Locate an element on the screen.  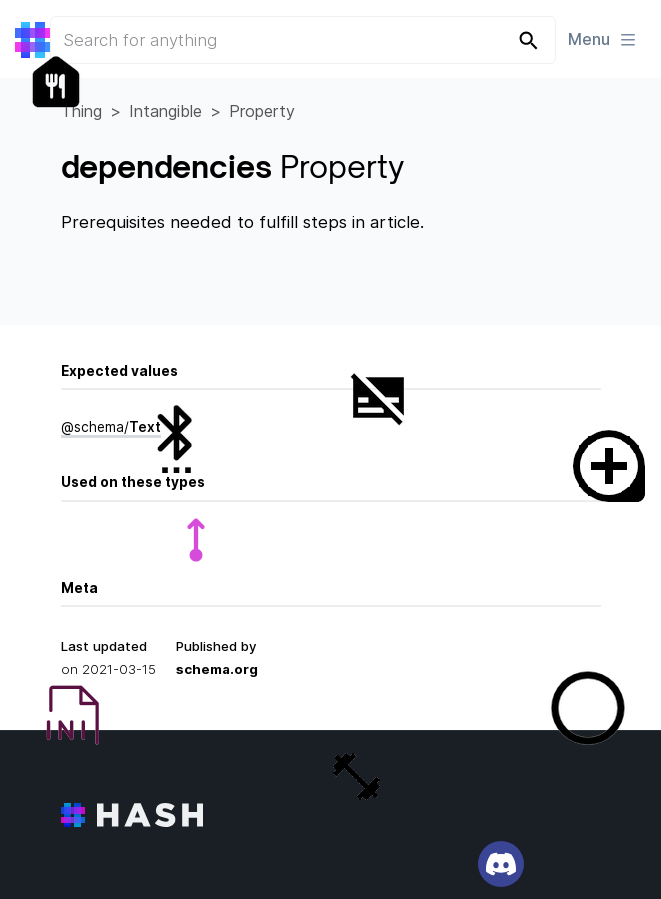
zoom in on image is located at coordinates (609, 466).